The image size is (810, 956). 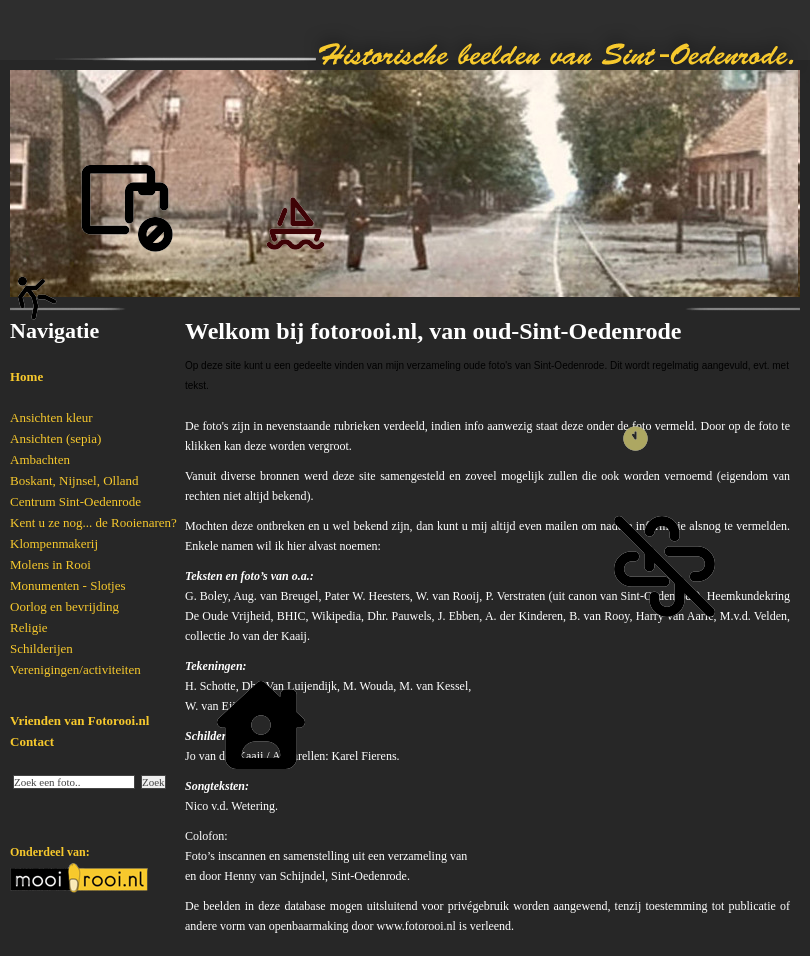 What do you see at coordinates (664, 566) in the screenshot?
I see `api connection disabled` at bounding box center [664, 566].